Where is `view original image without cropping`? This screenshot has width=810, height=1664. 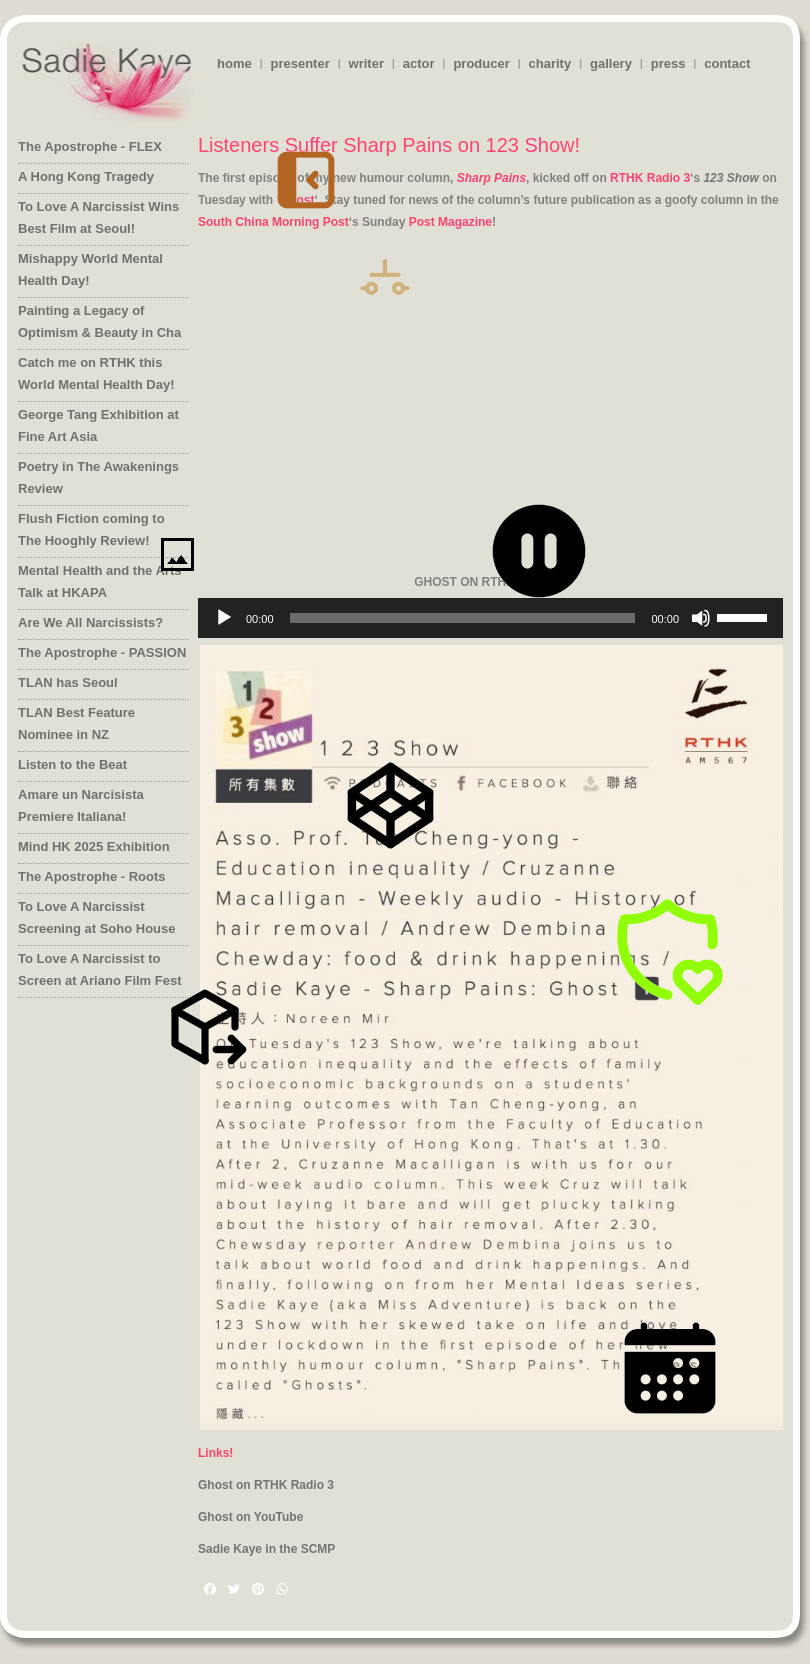 view original image without cropping is located at coordinates (177, 554).